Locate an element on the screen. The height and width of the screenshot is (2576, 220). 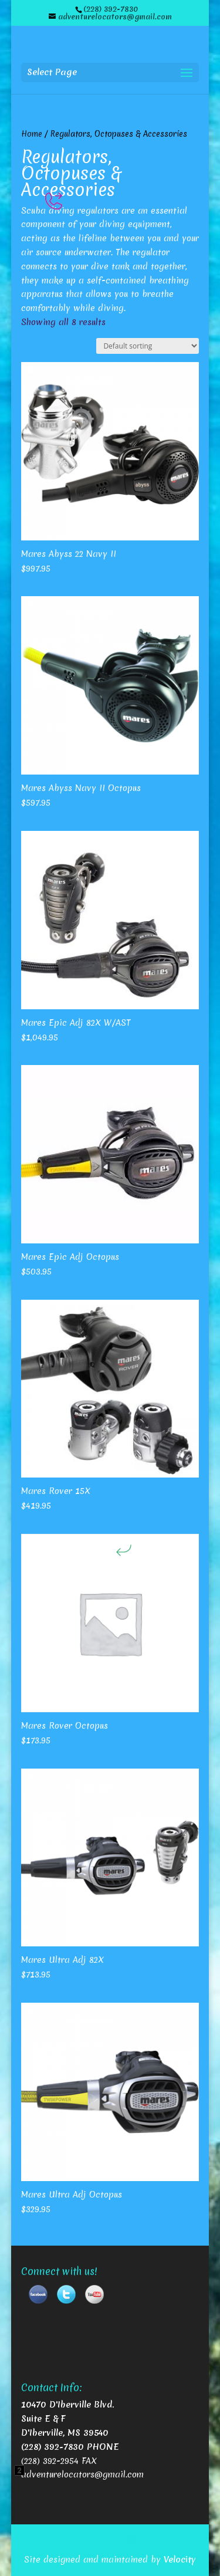
reply to a message is located at coordinates (124, 1550).